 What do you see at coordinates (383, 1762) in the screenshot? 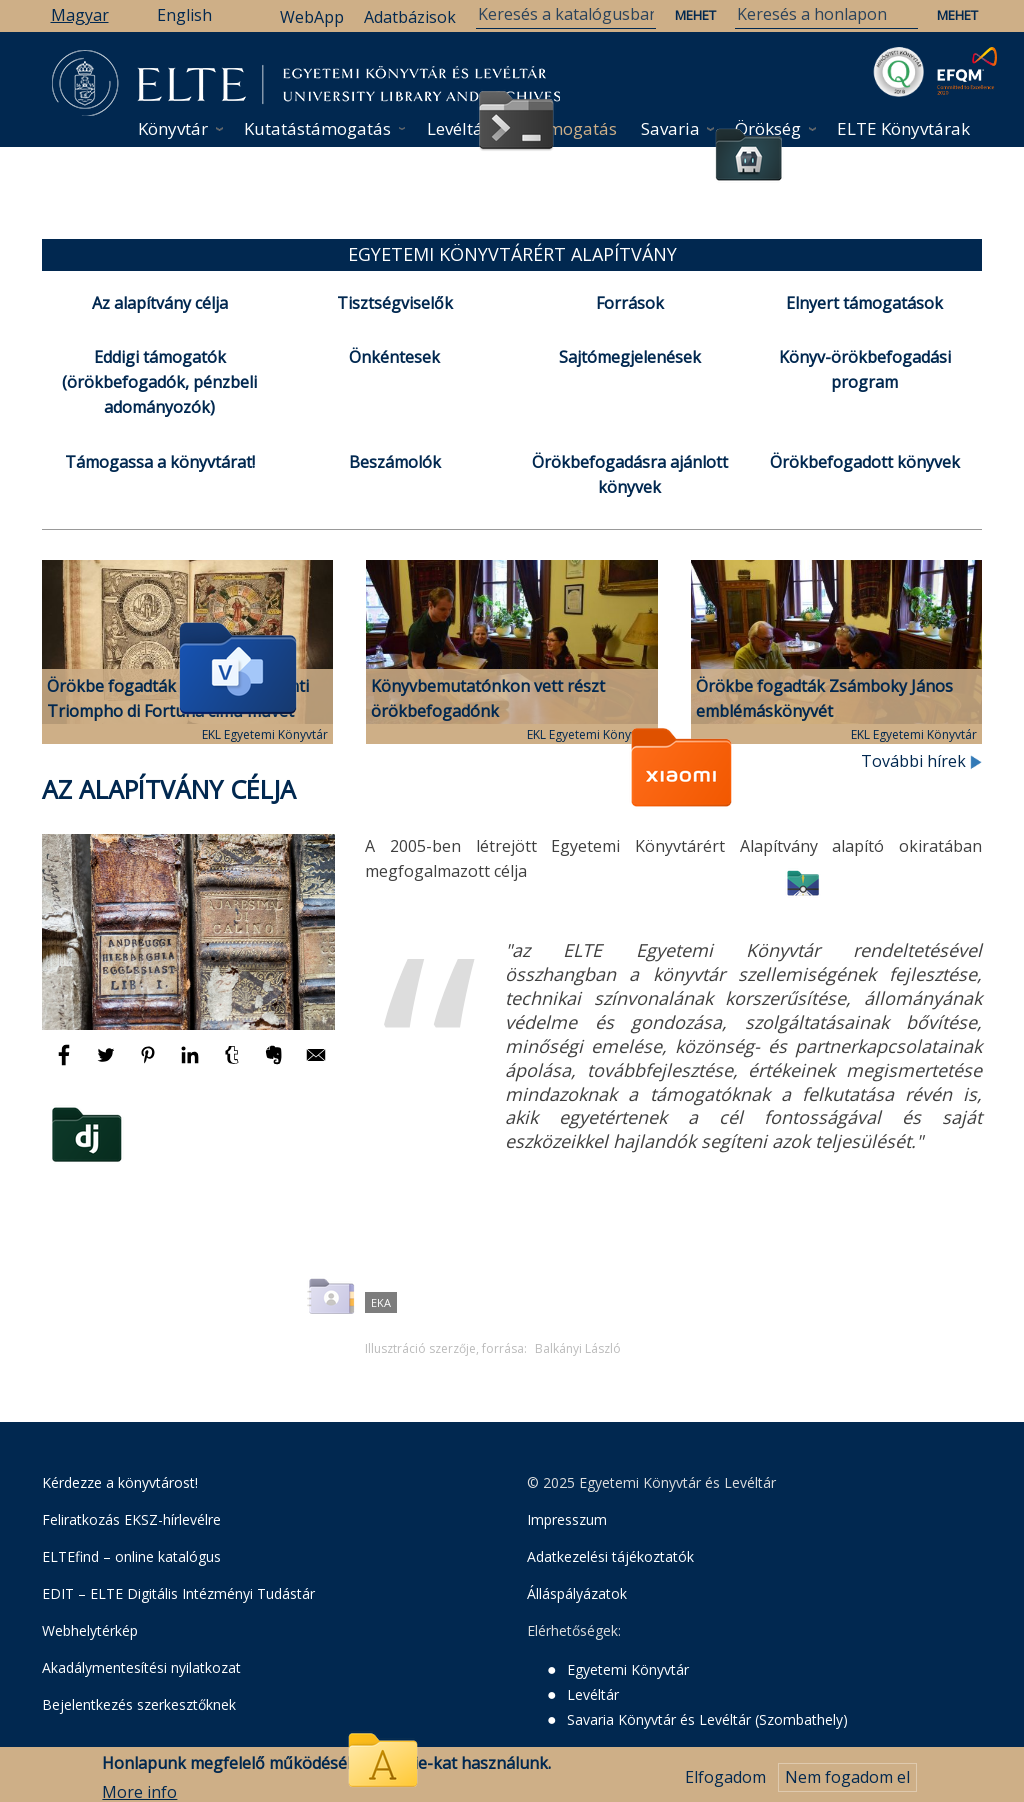
I see `open the fonts folder` at bounding box center [383, 1762].